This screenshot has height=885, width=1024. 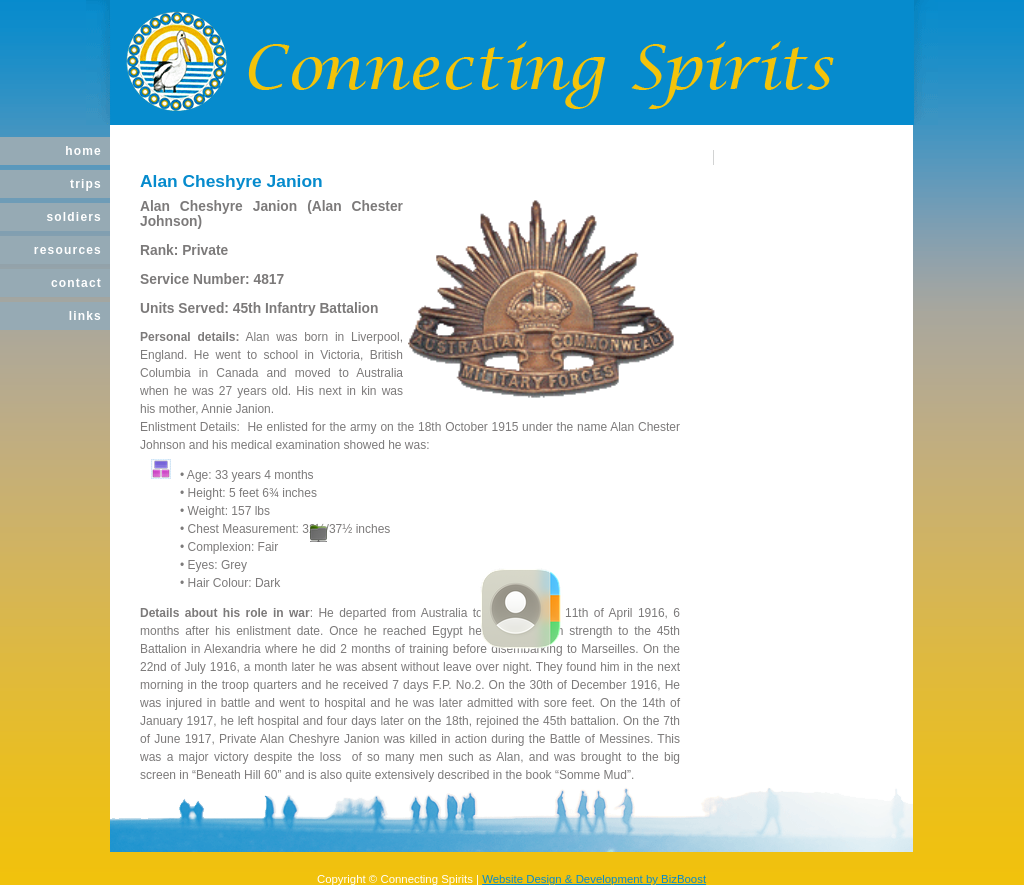 What do you see at coordinates (520, 608) in the screenshot?
I see `open the contacts app` at bounding box center [520, 608].